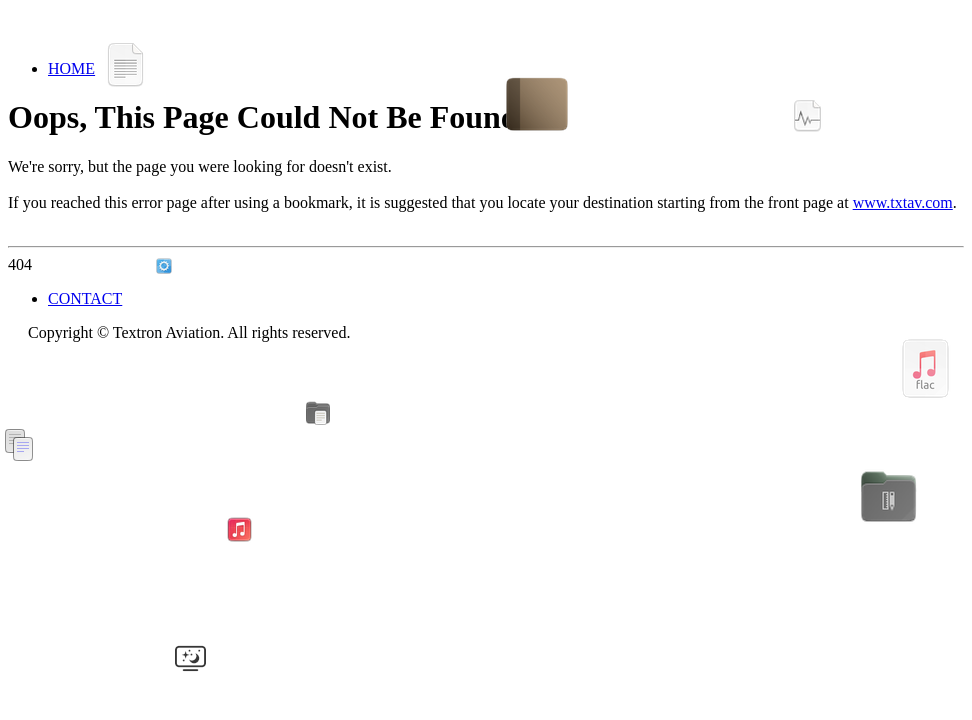 The image size is (972, 720). What do you see at coordinates (925, 368) in the screenshot?
I see `a flac audio file in ogg container format` at bounding box center [925, 368].